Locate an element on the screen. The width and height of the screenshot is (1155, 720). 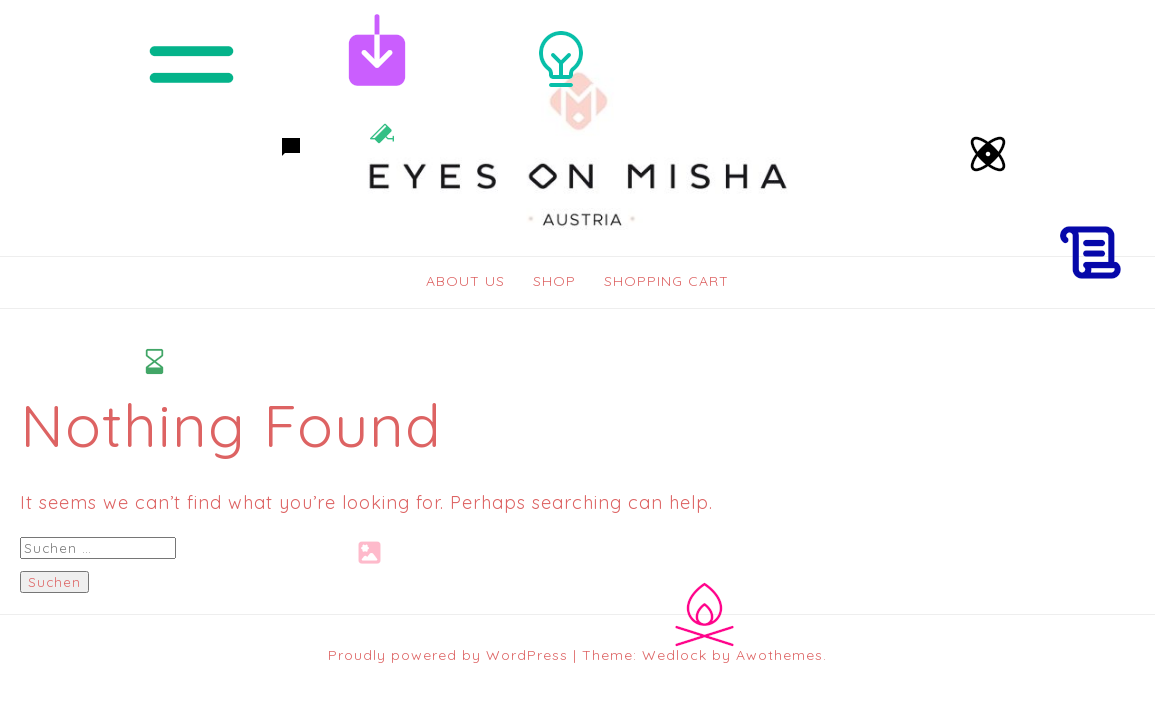
open a chat or messaging feature is located at coordinates (291, 147).